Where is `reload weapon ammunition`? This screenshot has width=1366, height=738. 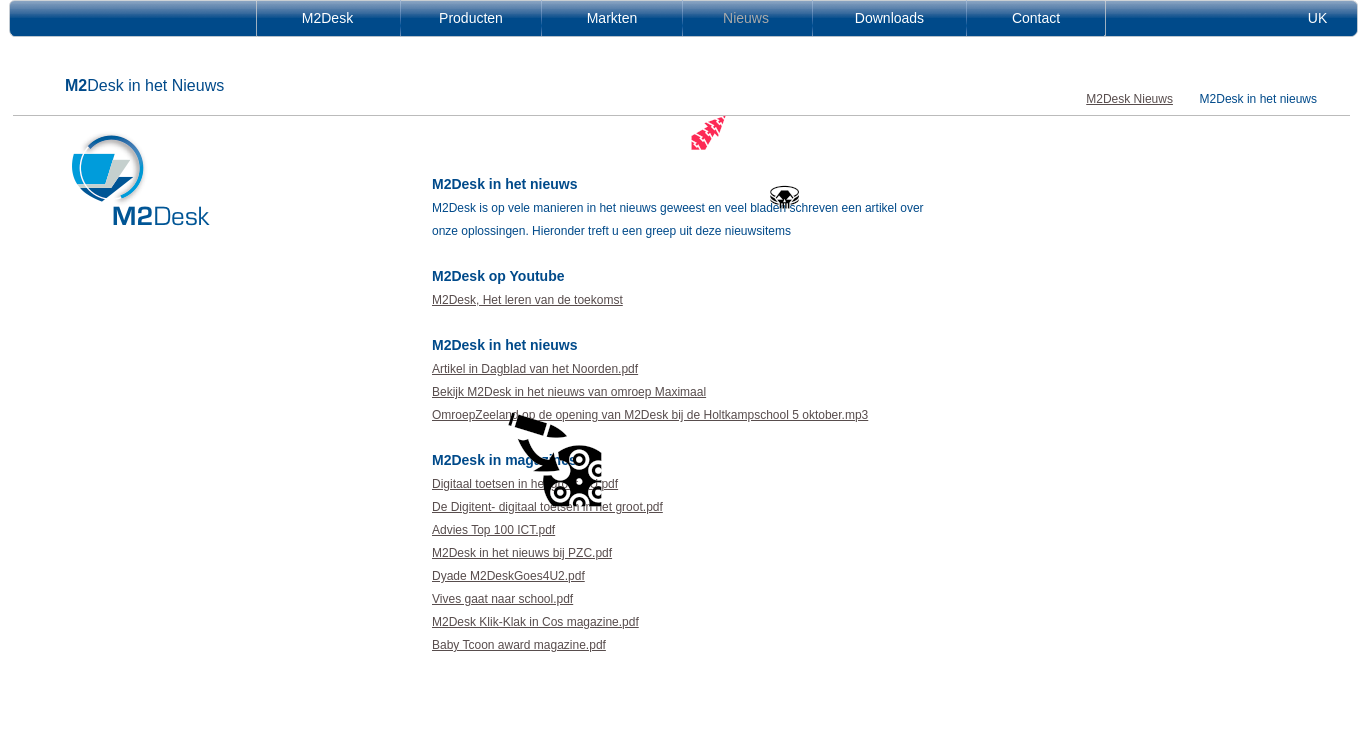 reload weapon ammunition is located at coordinates (553, 458).